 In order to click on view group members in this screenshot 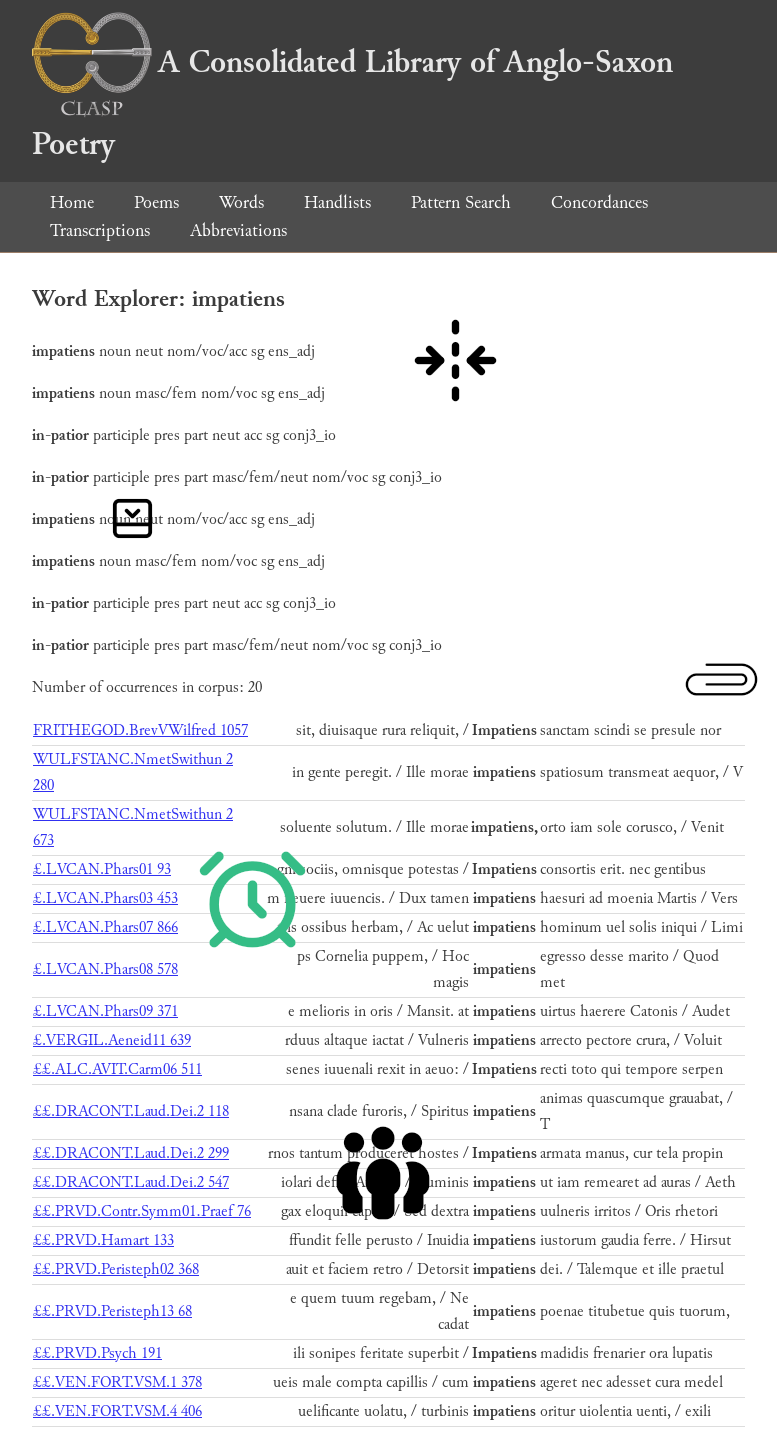, I will do `click(383, 1173)`.